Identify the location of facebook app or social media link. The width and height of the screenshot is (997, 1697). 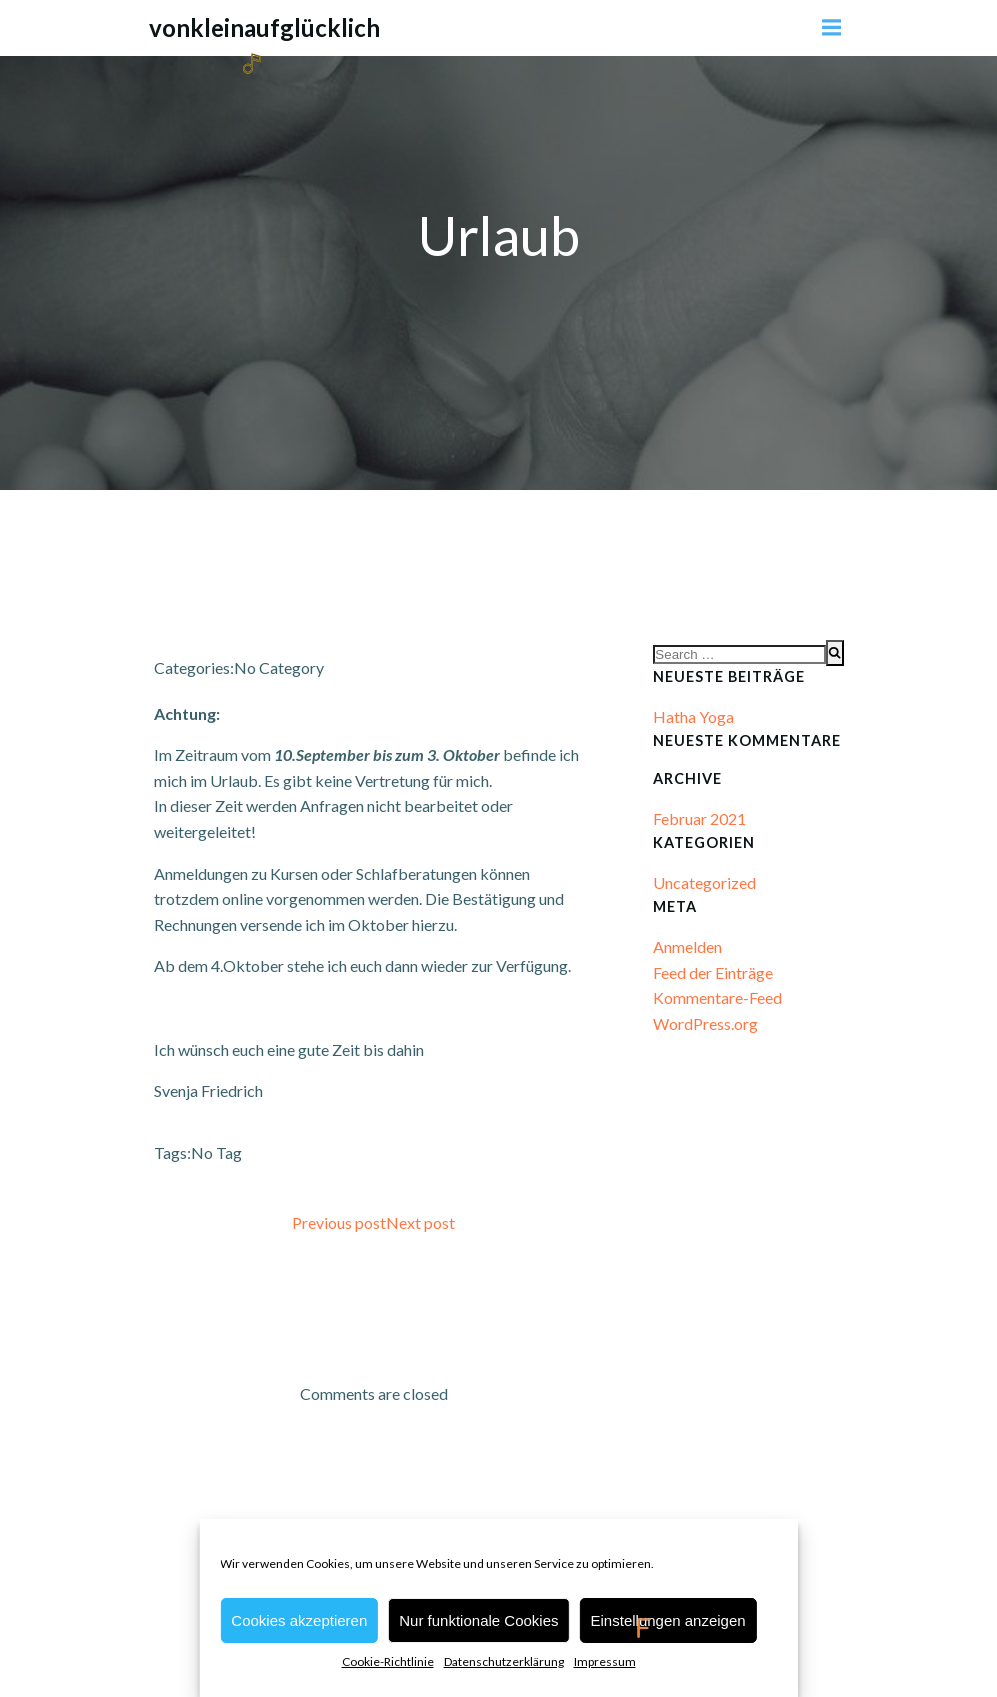
(644, 1628).